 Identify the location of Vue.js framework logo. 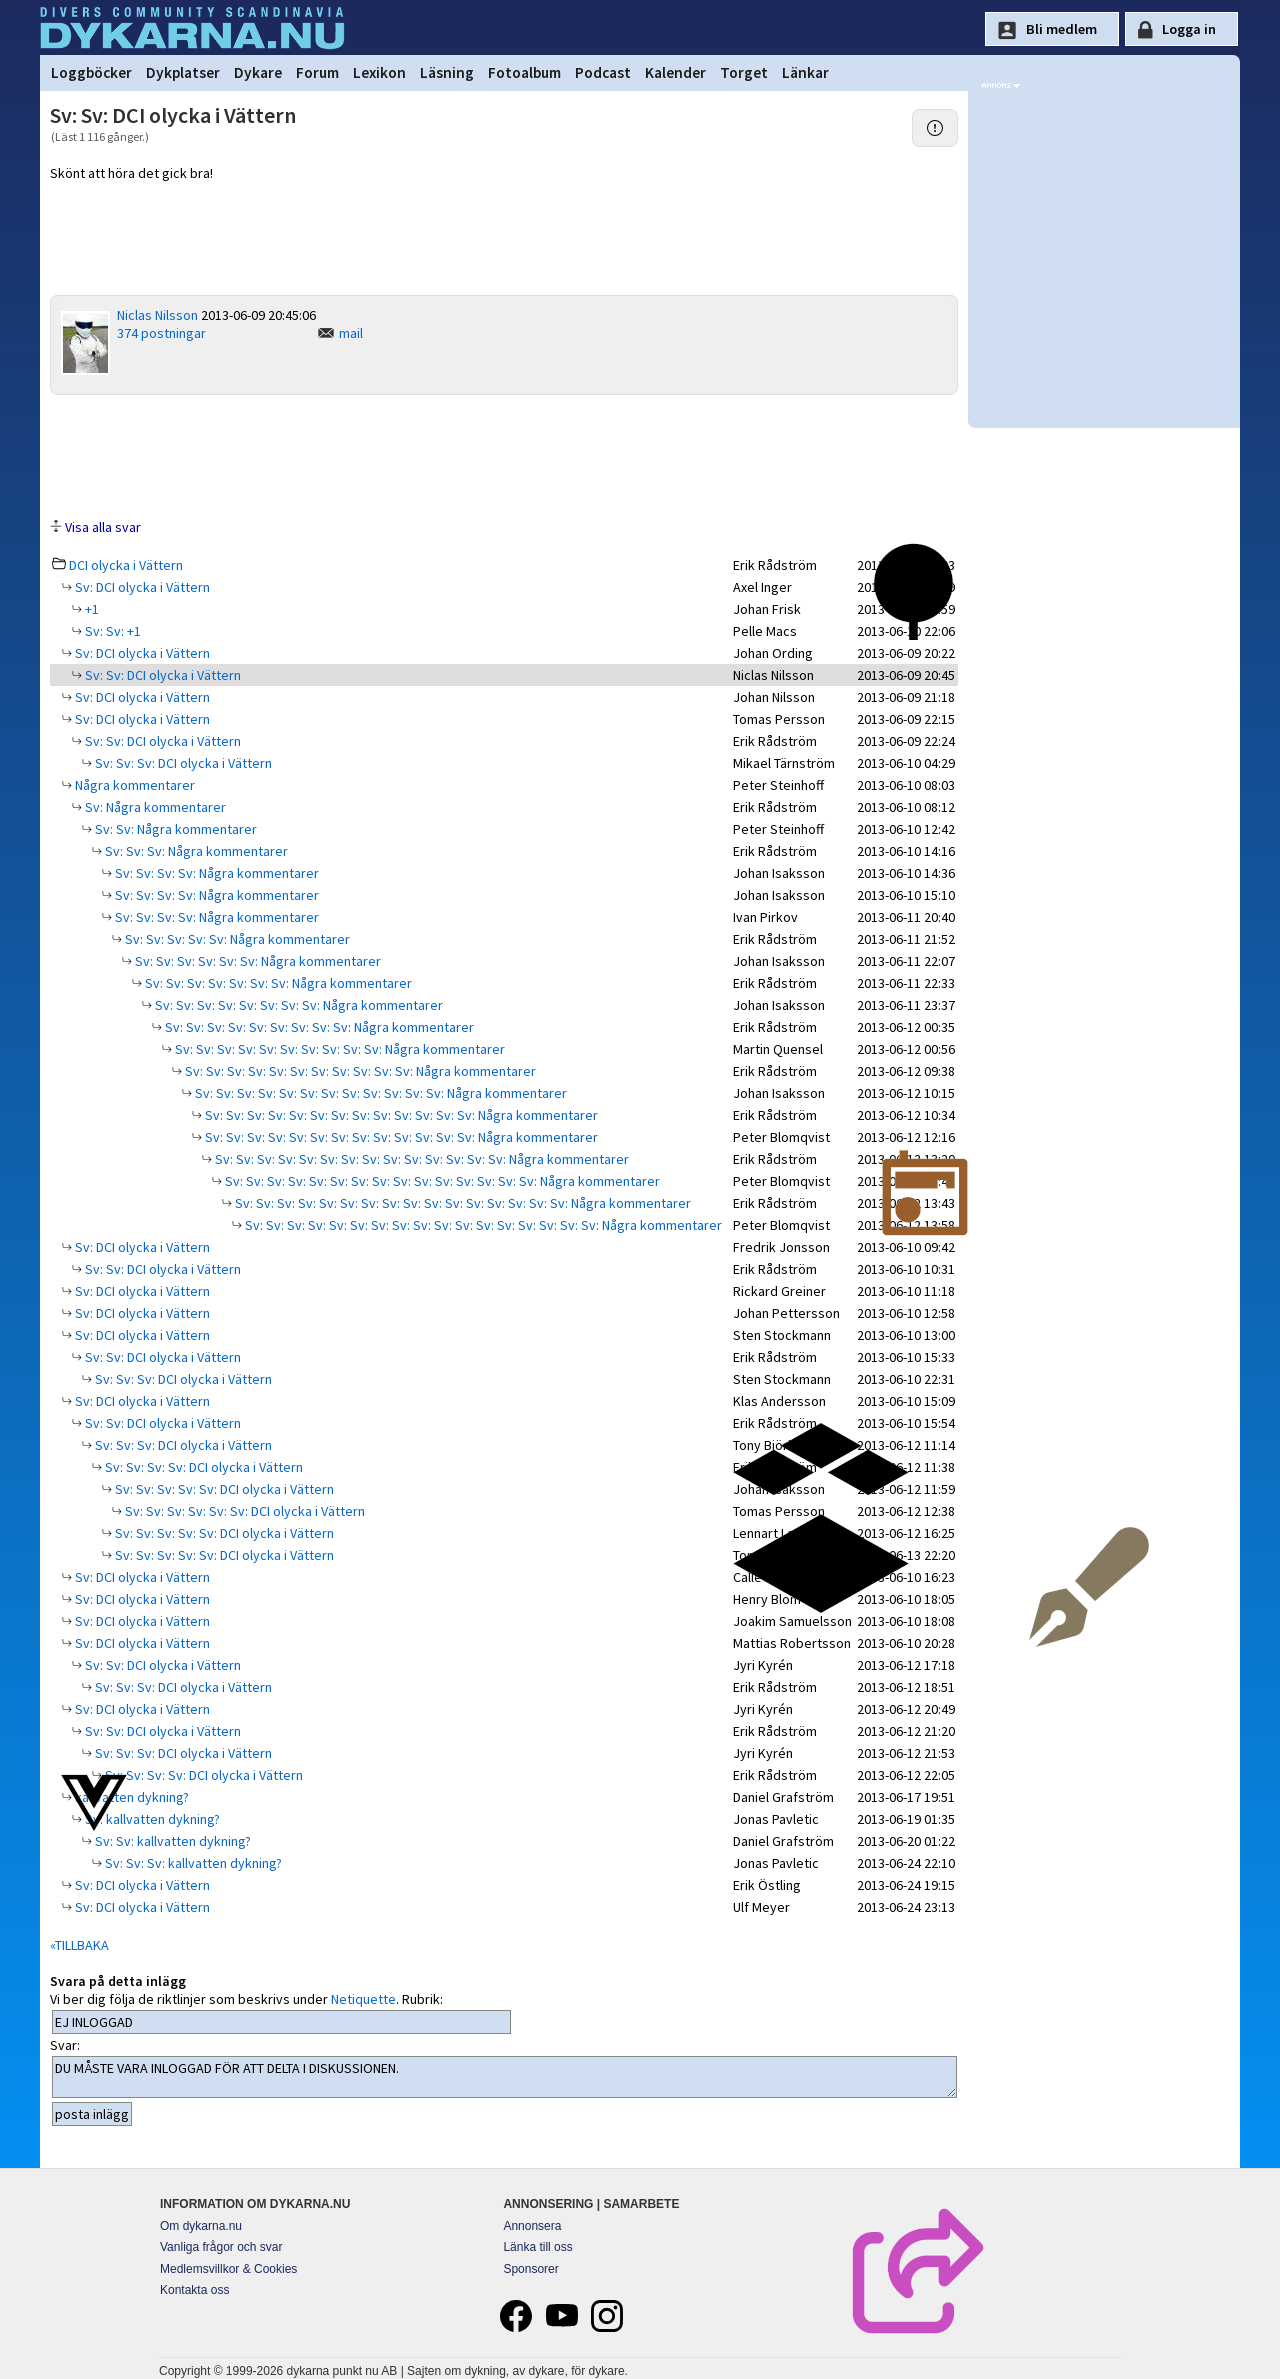
(94, 1803).